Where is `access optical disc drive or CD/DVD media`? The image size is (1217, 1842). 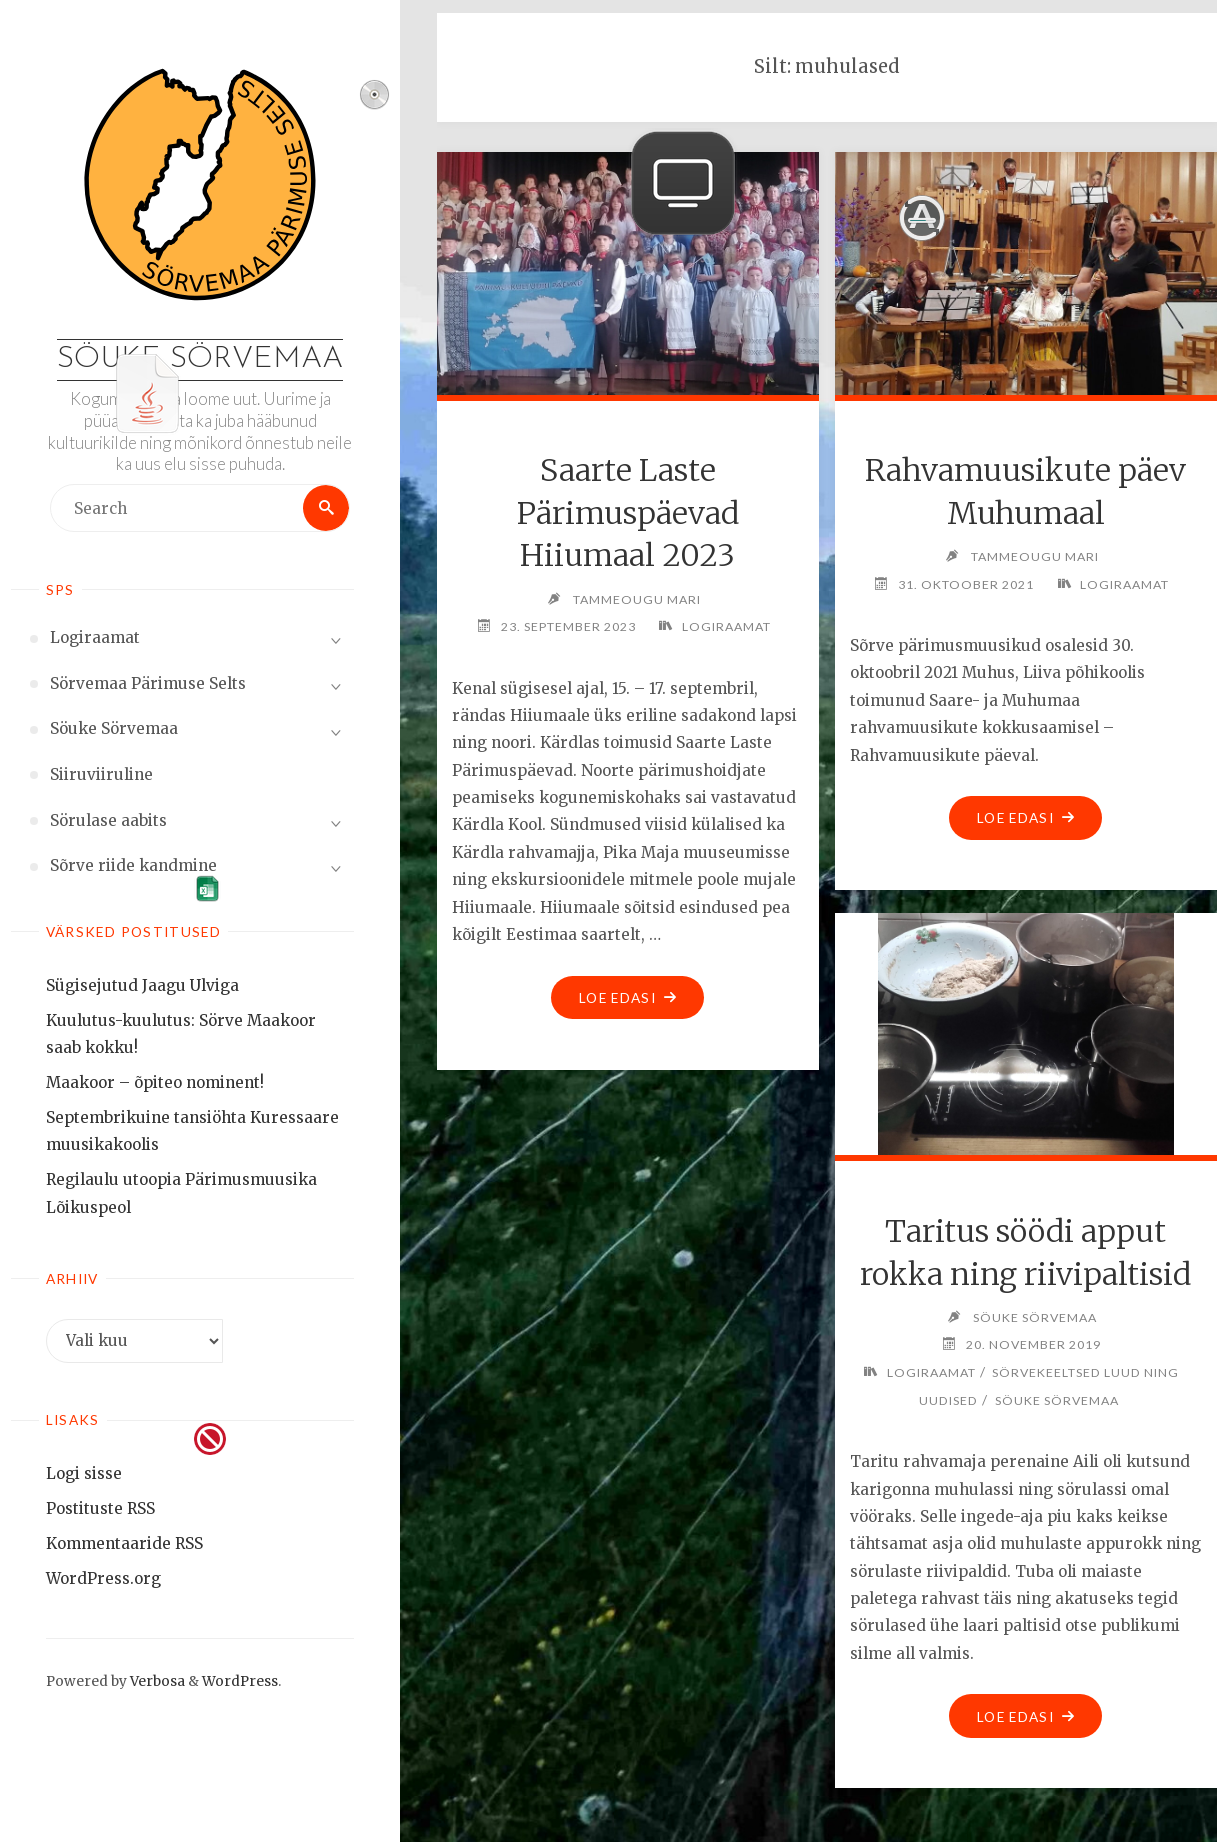 access optical disc drive or CD/DVD media is located at coordinates (374, 94).